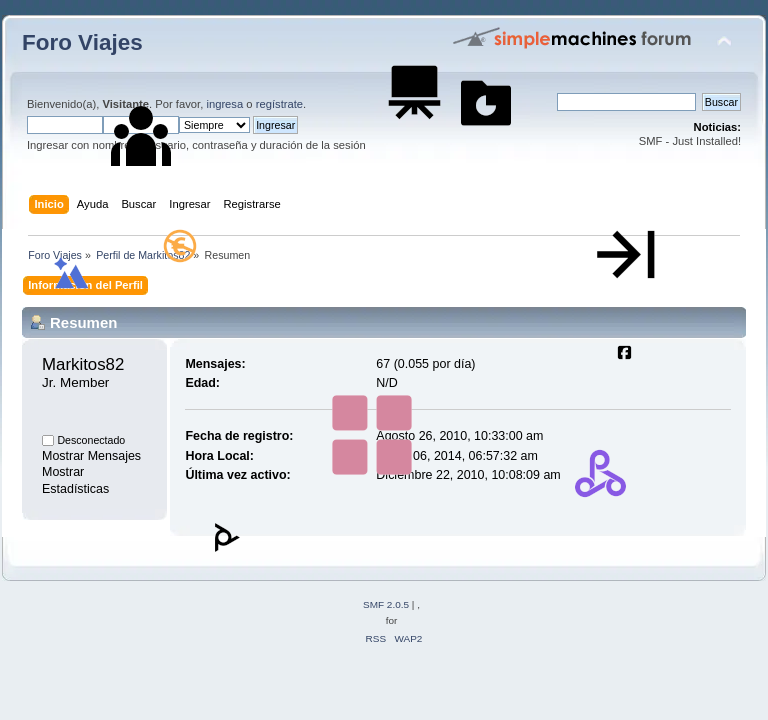  I want to click on poly brand logo, so click(227, 537).